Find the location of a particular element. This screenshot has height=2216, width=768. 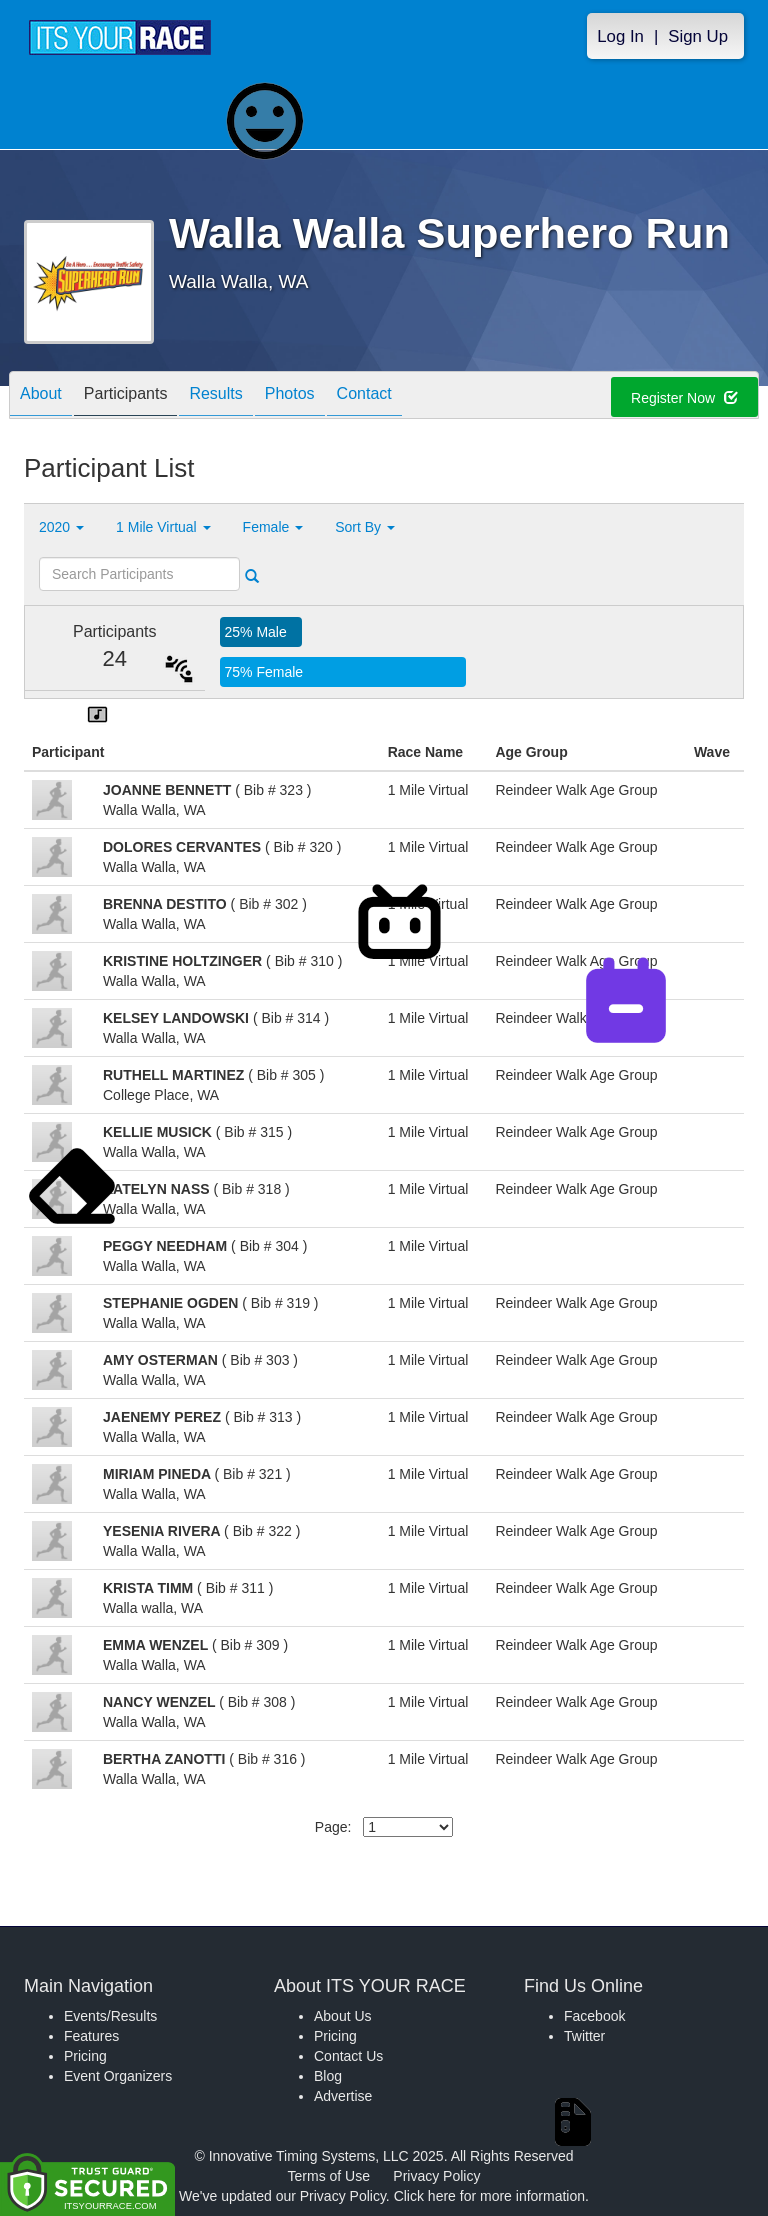

remove an event from your calendar is located at coordinates (626, 1003).